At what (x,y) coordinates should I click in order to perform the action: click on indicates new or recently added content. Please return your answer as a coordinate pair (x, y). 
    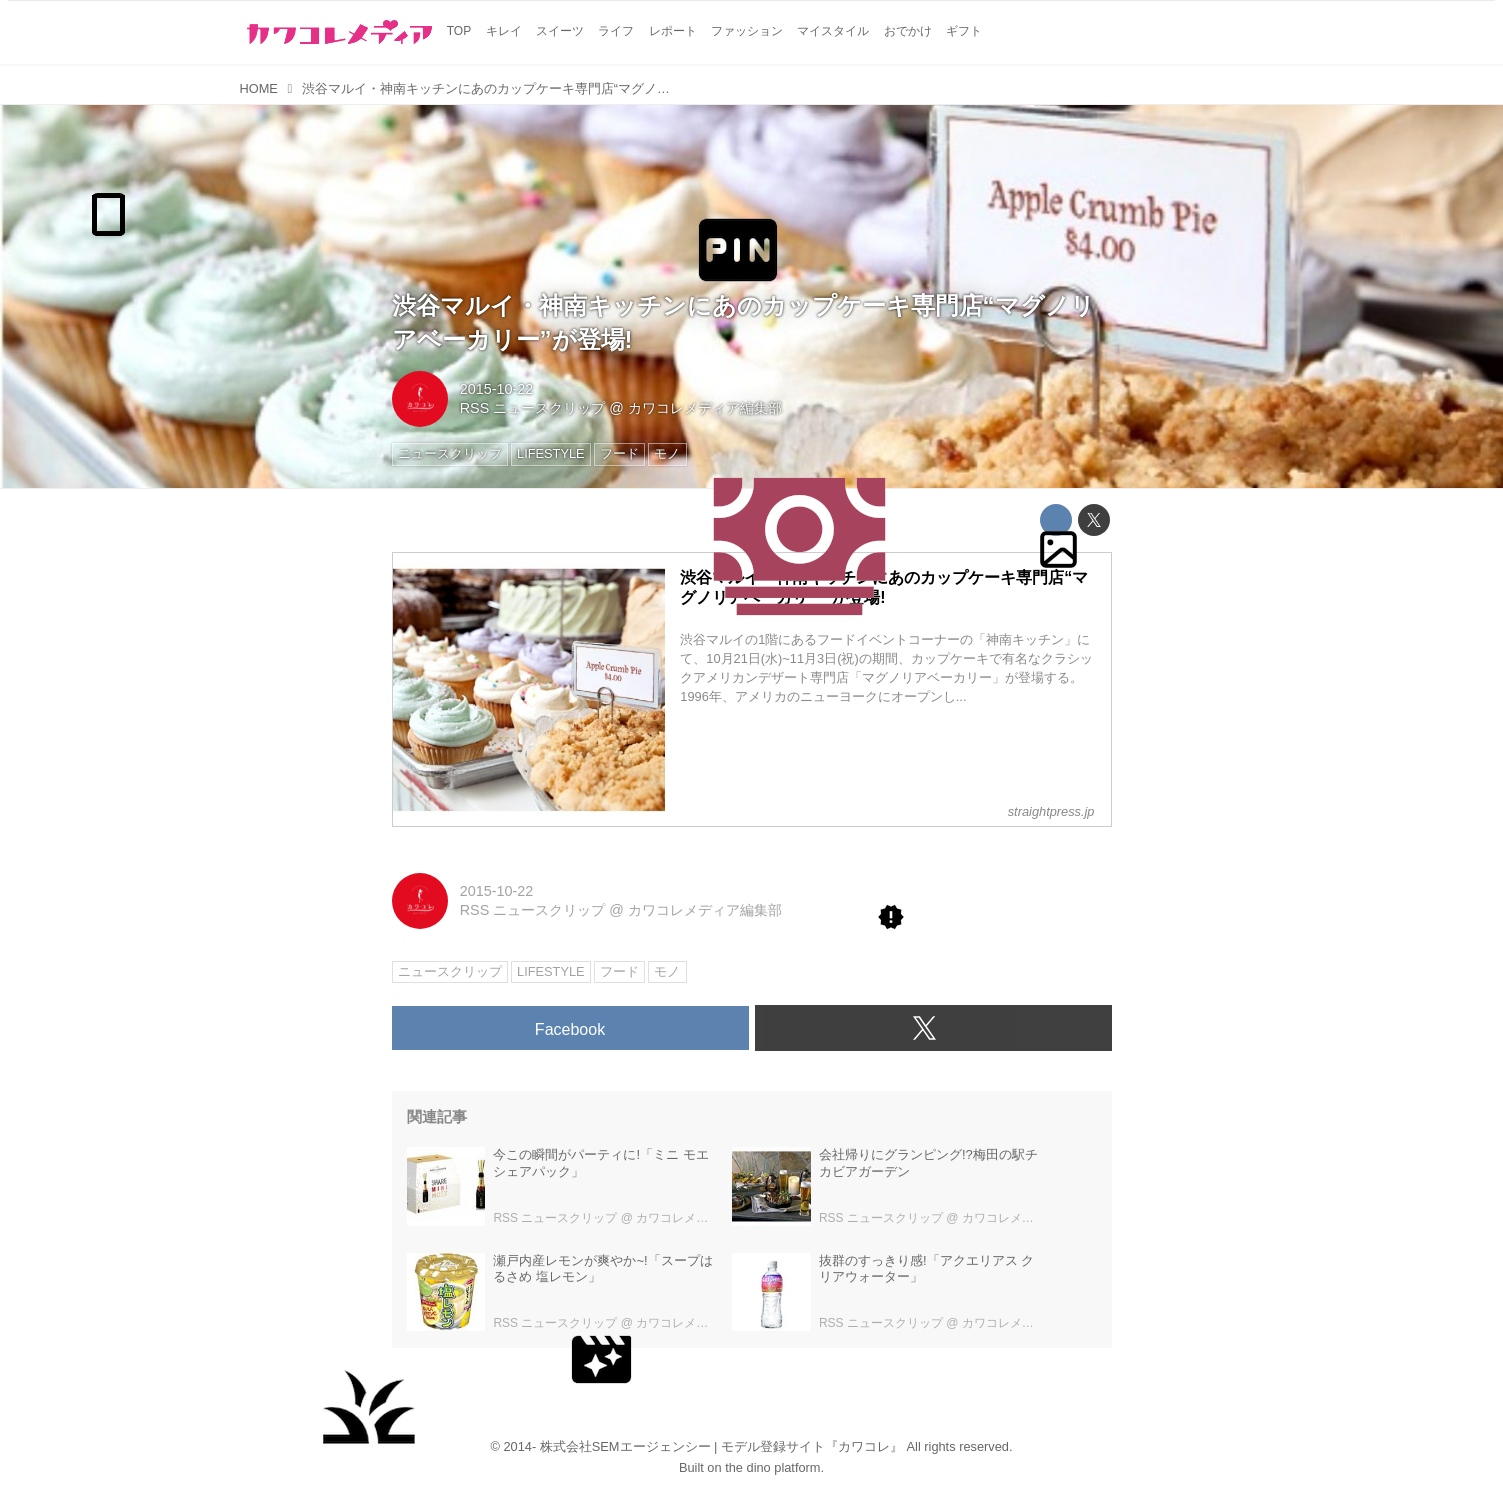
    Looking at the image, I should click on (891, 917).